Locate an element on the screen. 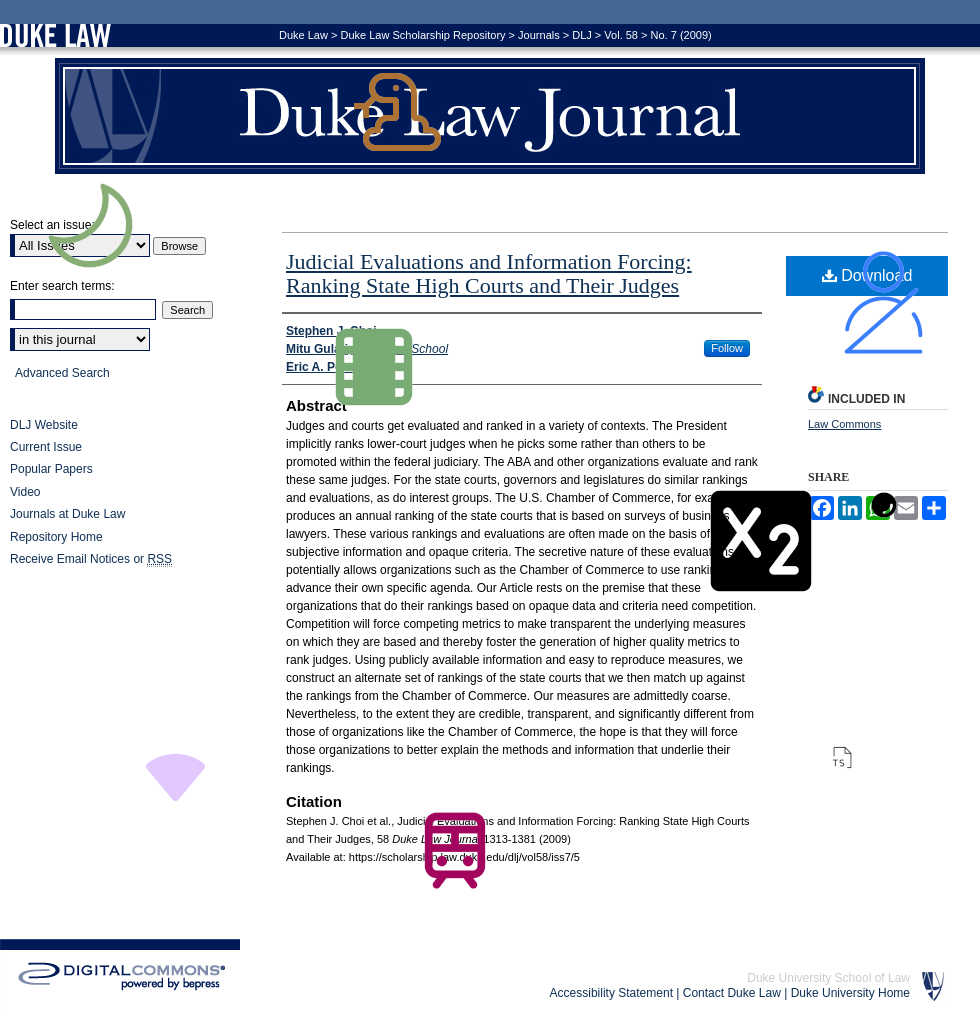  access train schedules or railway information is located at coordinates (455, 848).